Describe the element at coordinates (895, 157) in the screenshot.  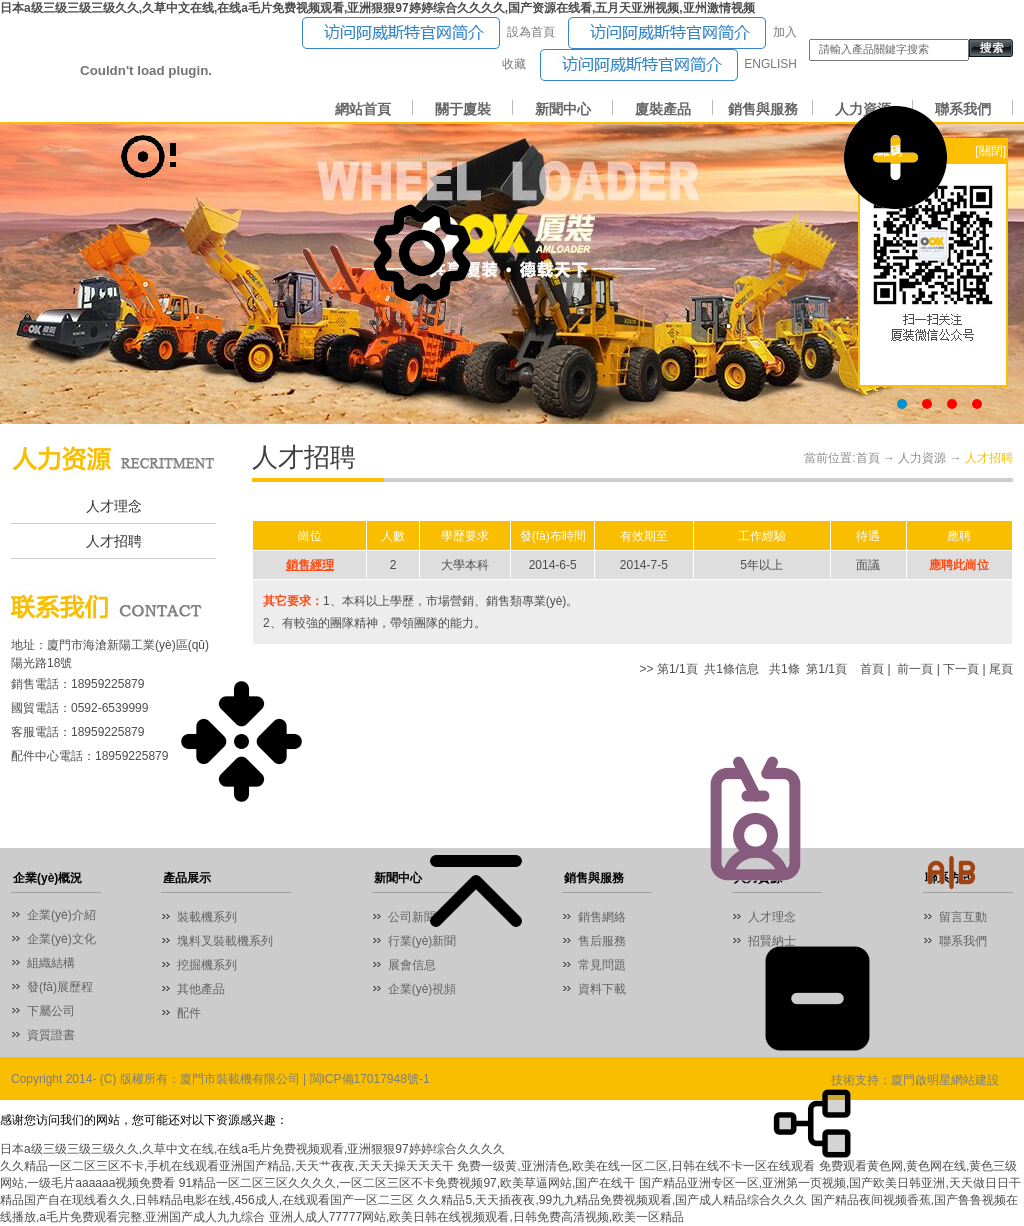
I see `add a new item` at that location.